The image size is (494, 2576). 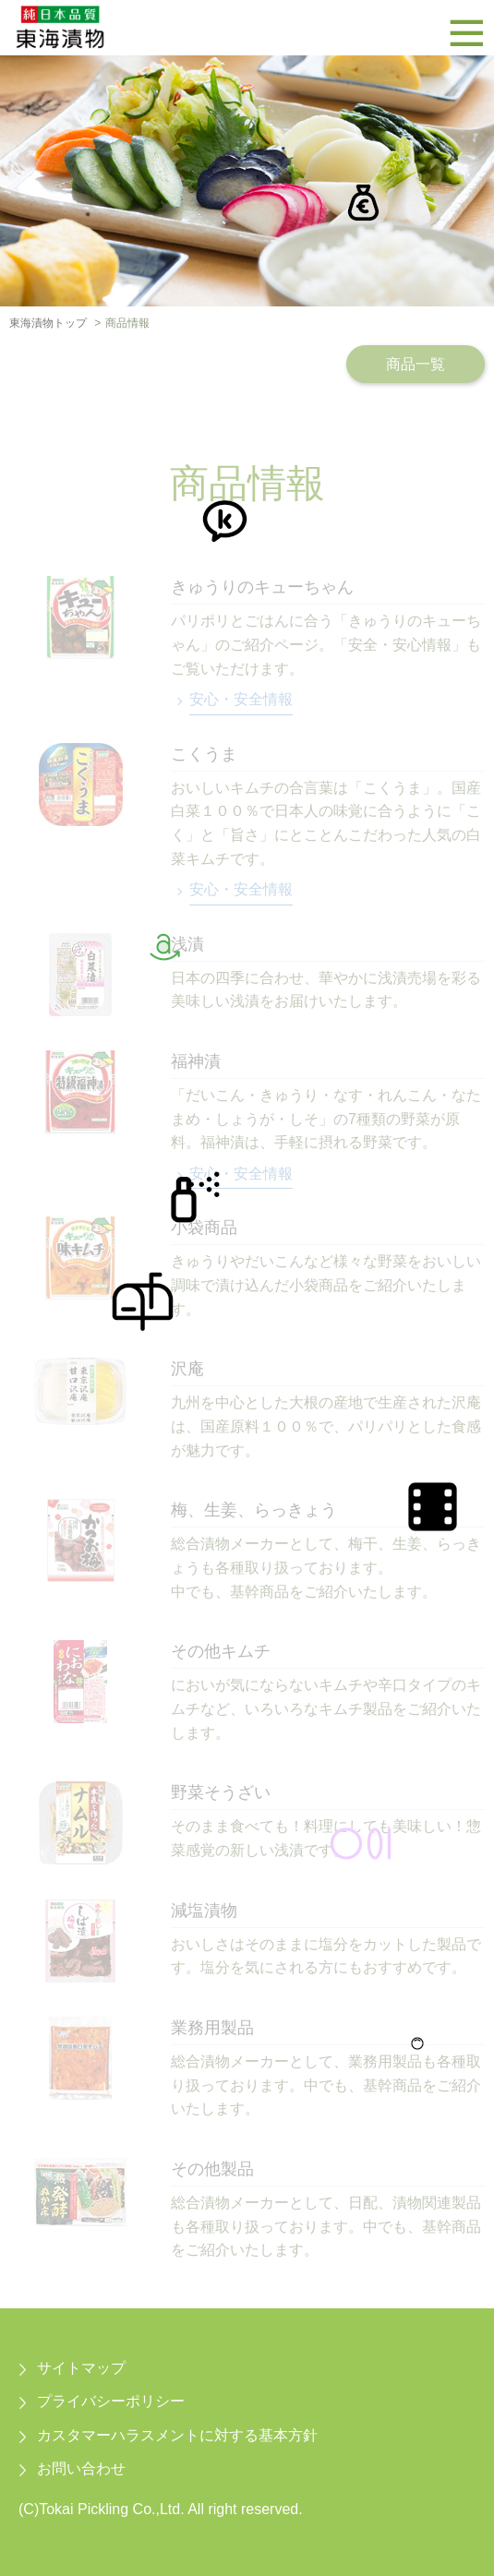 What do you see at coordinates (194, 1197) in the screenshot?
I see `apply spray or mist effect` at bounding box center [194, 1197].